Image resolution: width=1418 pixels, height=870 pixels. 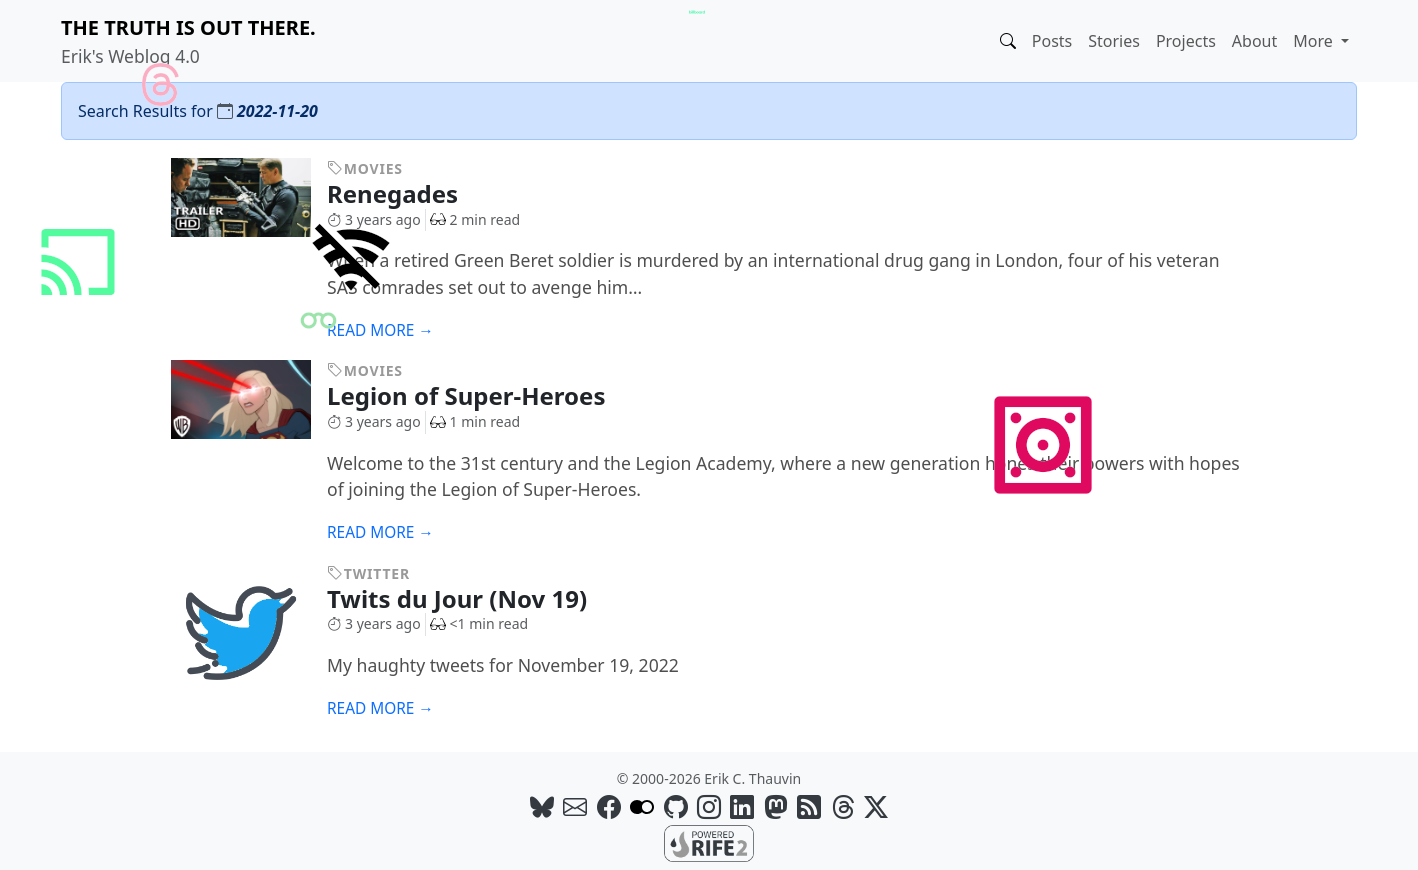 What do you see at coordinates (1043, 445) in the screenshot?
I see `audio speaker or sound output device` at bounding box center [1043, 445].